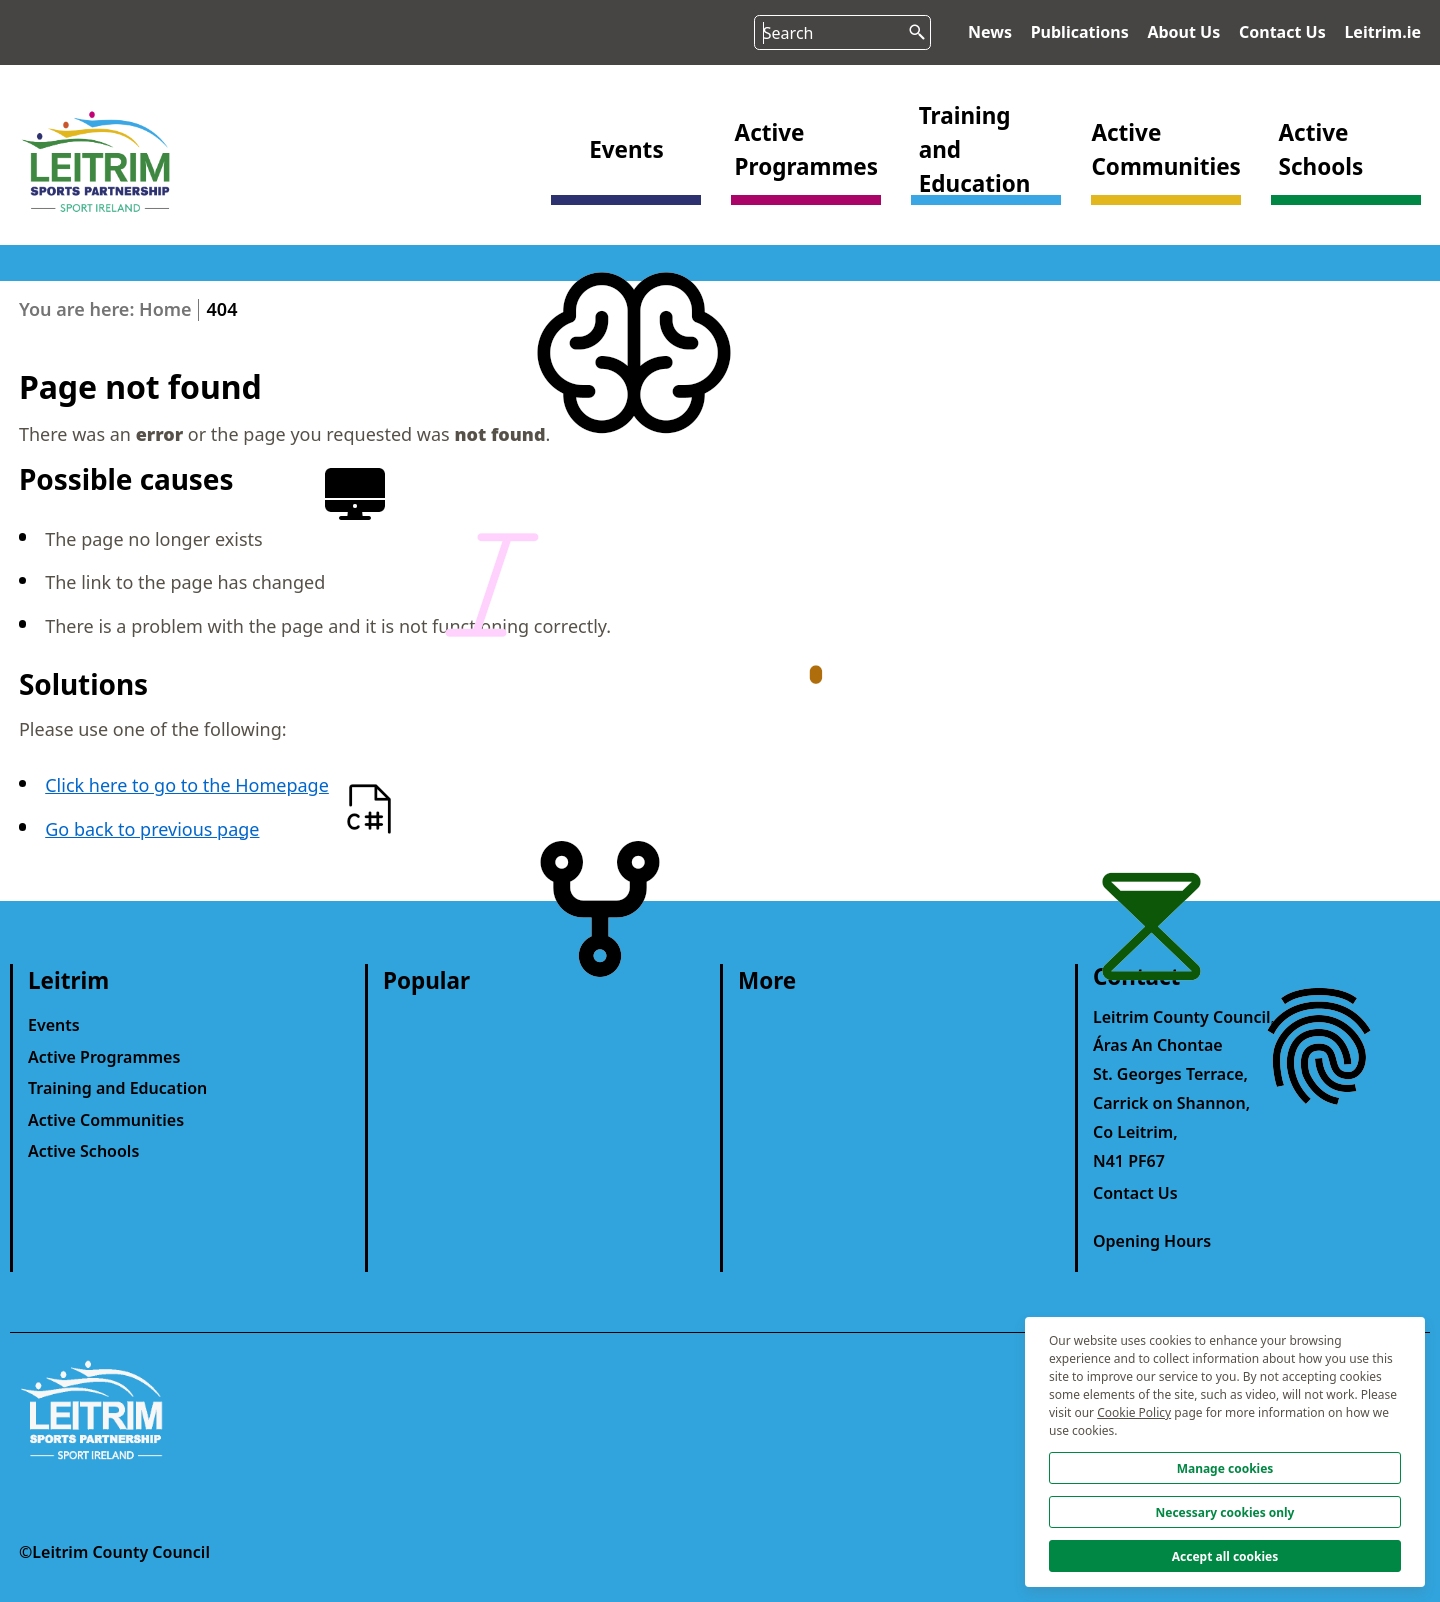  Describe the element at coordinates (1319, 1046) in the screenshot. I see `authenticate with fingerprint` at that location.